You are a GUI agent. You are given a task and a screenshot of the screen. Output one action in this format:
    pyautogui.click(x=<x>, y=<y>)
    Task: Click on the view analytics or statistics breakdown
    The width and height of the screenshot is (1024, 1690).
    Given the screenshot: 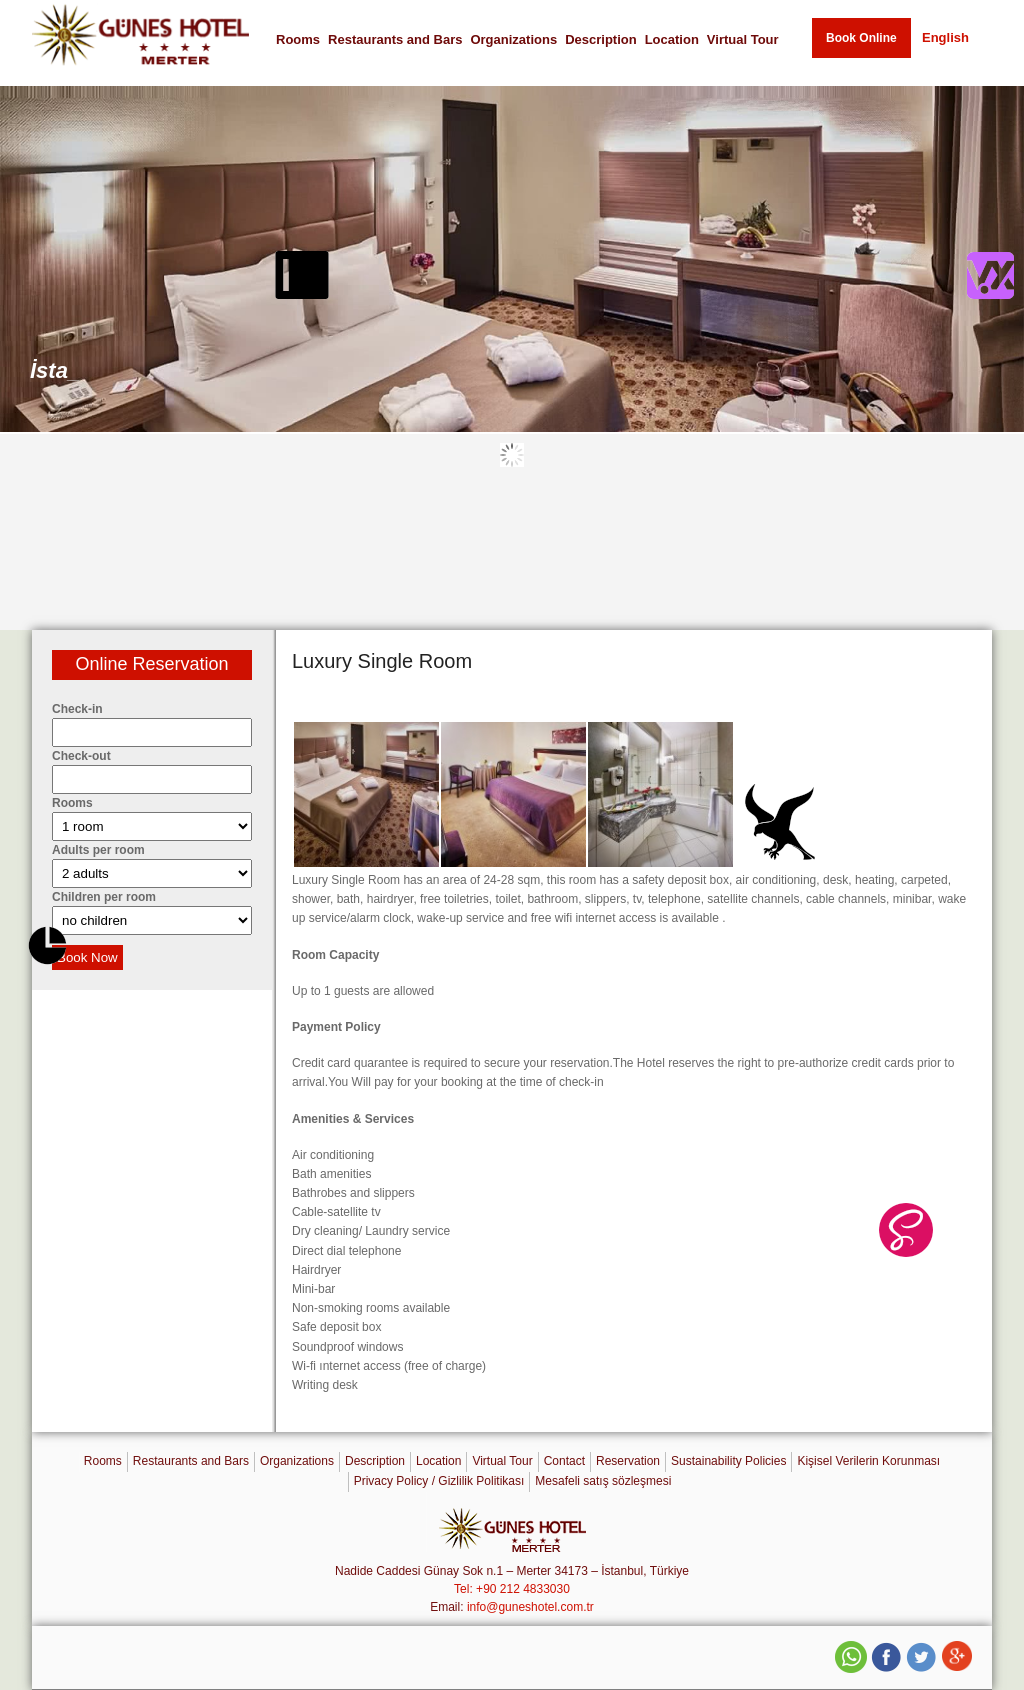 What is the action you would take?
    pyautogui.click(x=47, y=945)
    